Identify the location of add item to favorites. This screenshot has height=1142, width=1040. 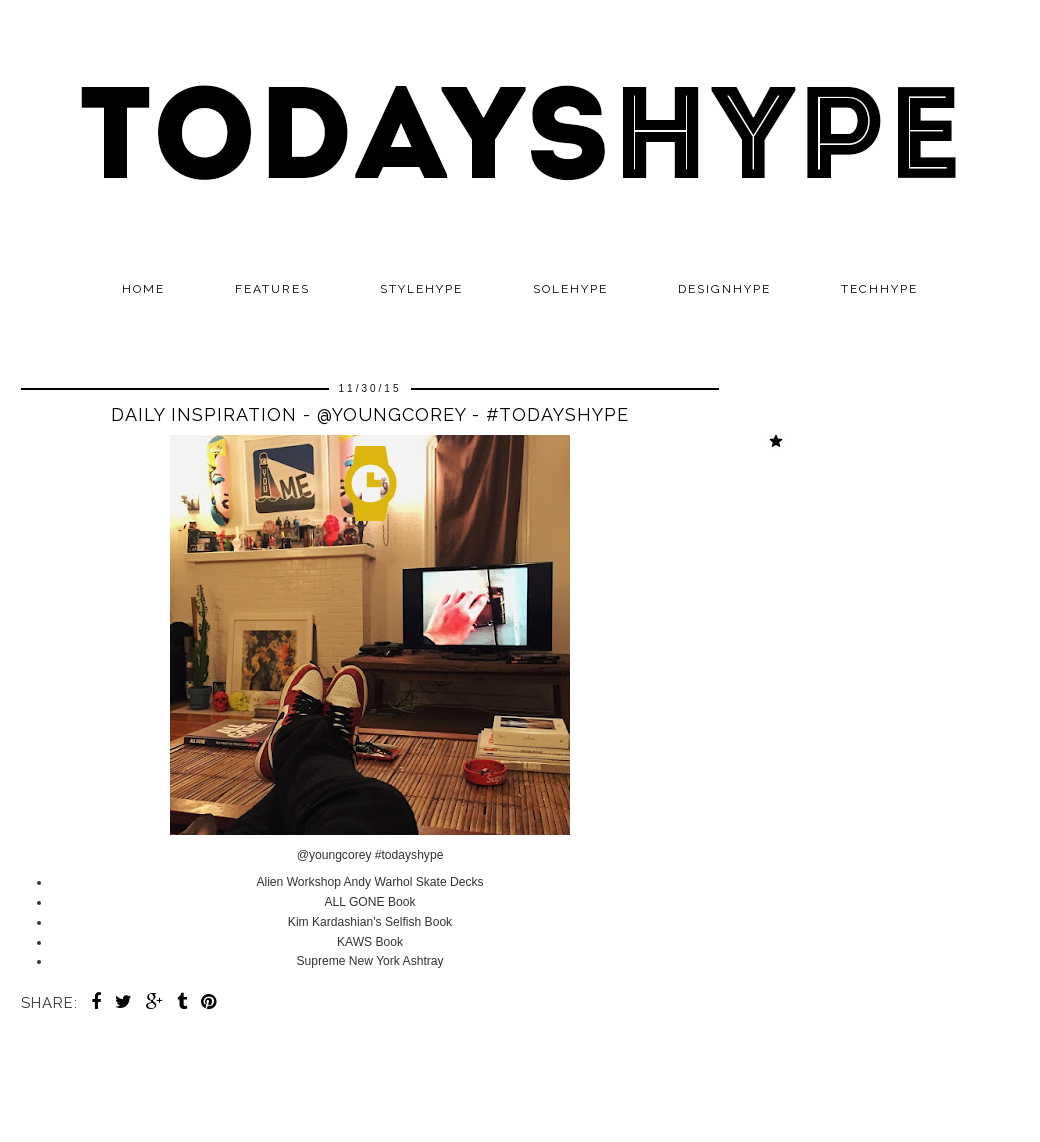
(776, 441).